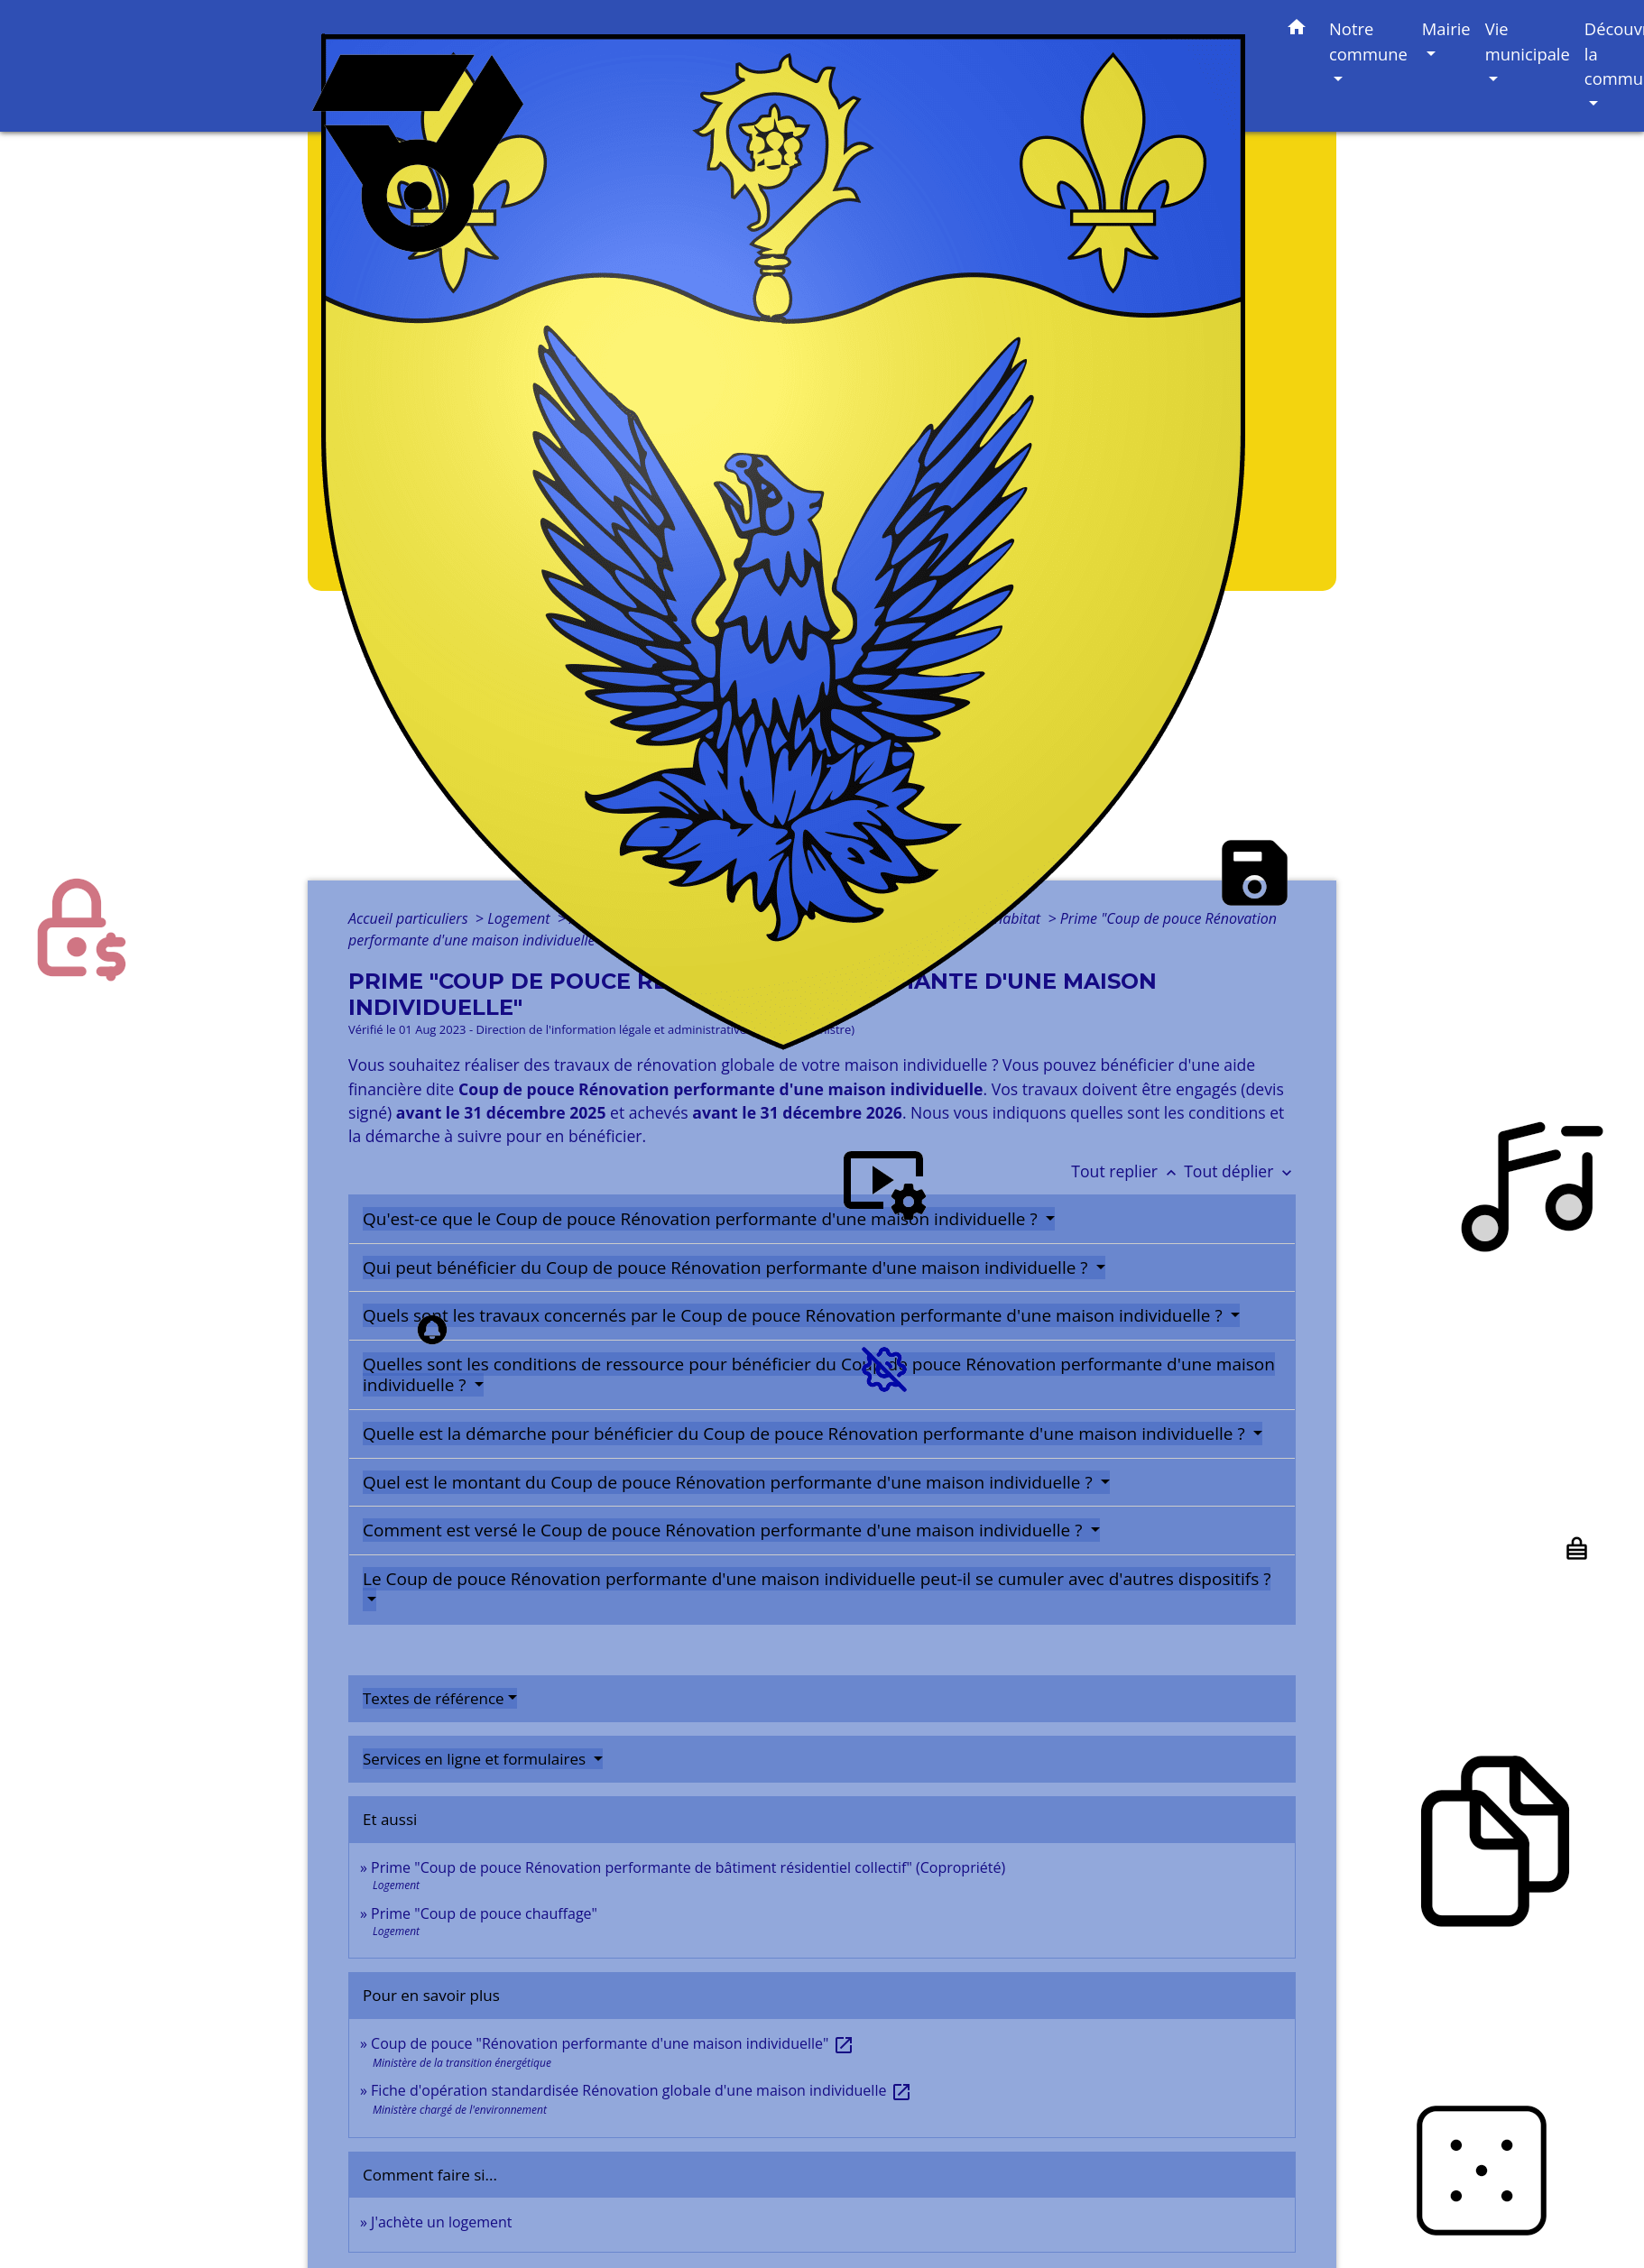  What do you see at coordinates (77, 927) in the screenshot?
I see `secure payment or transaction` at bounding box center [77, 927].